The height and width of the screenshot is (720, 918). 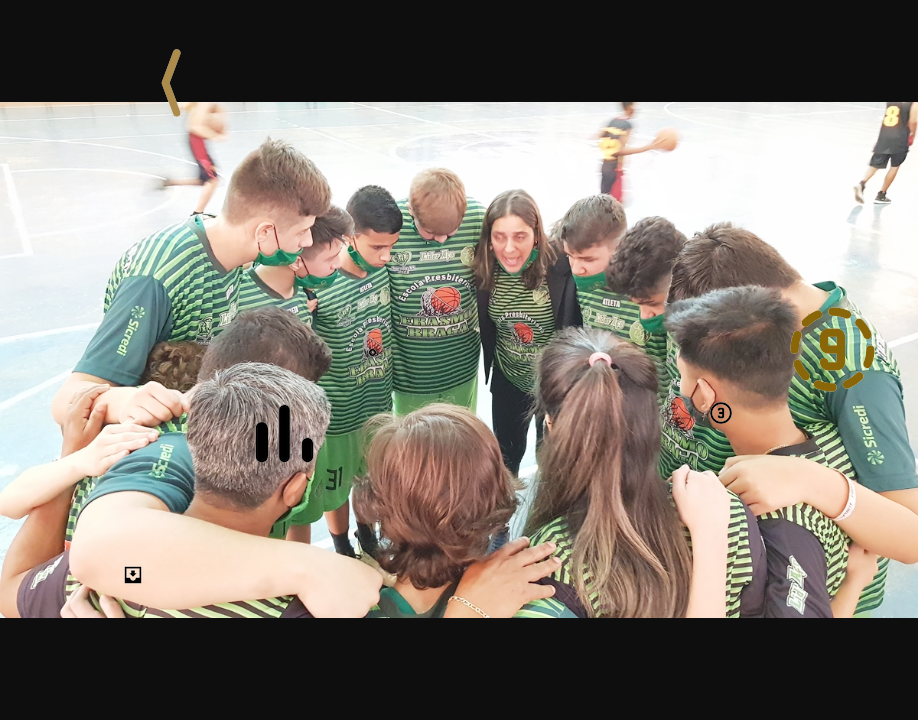 I want to click on navigate to the previous item or page, so click(x=173, y=83).